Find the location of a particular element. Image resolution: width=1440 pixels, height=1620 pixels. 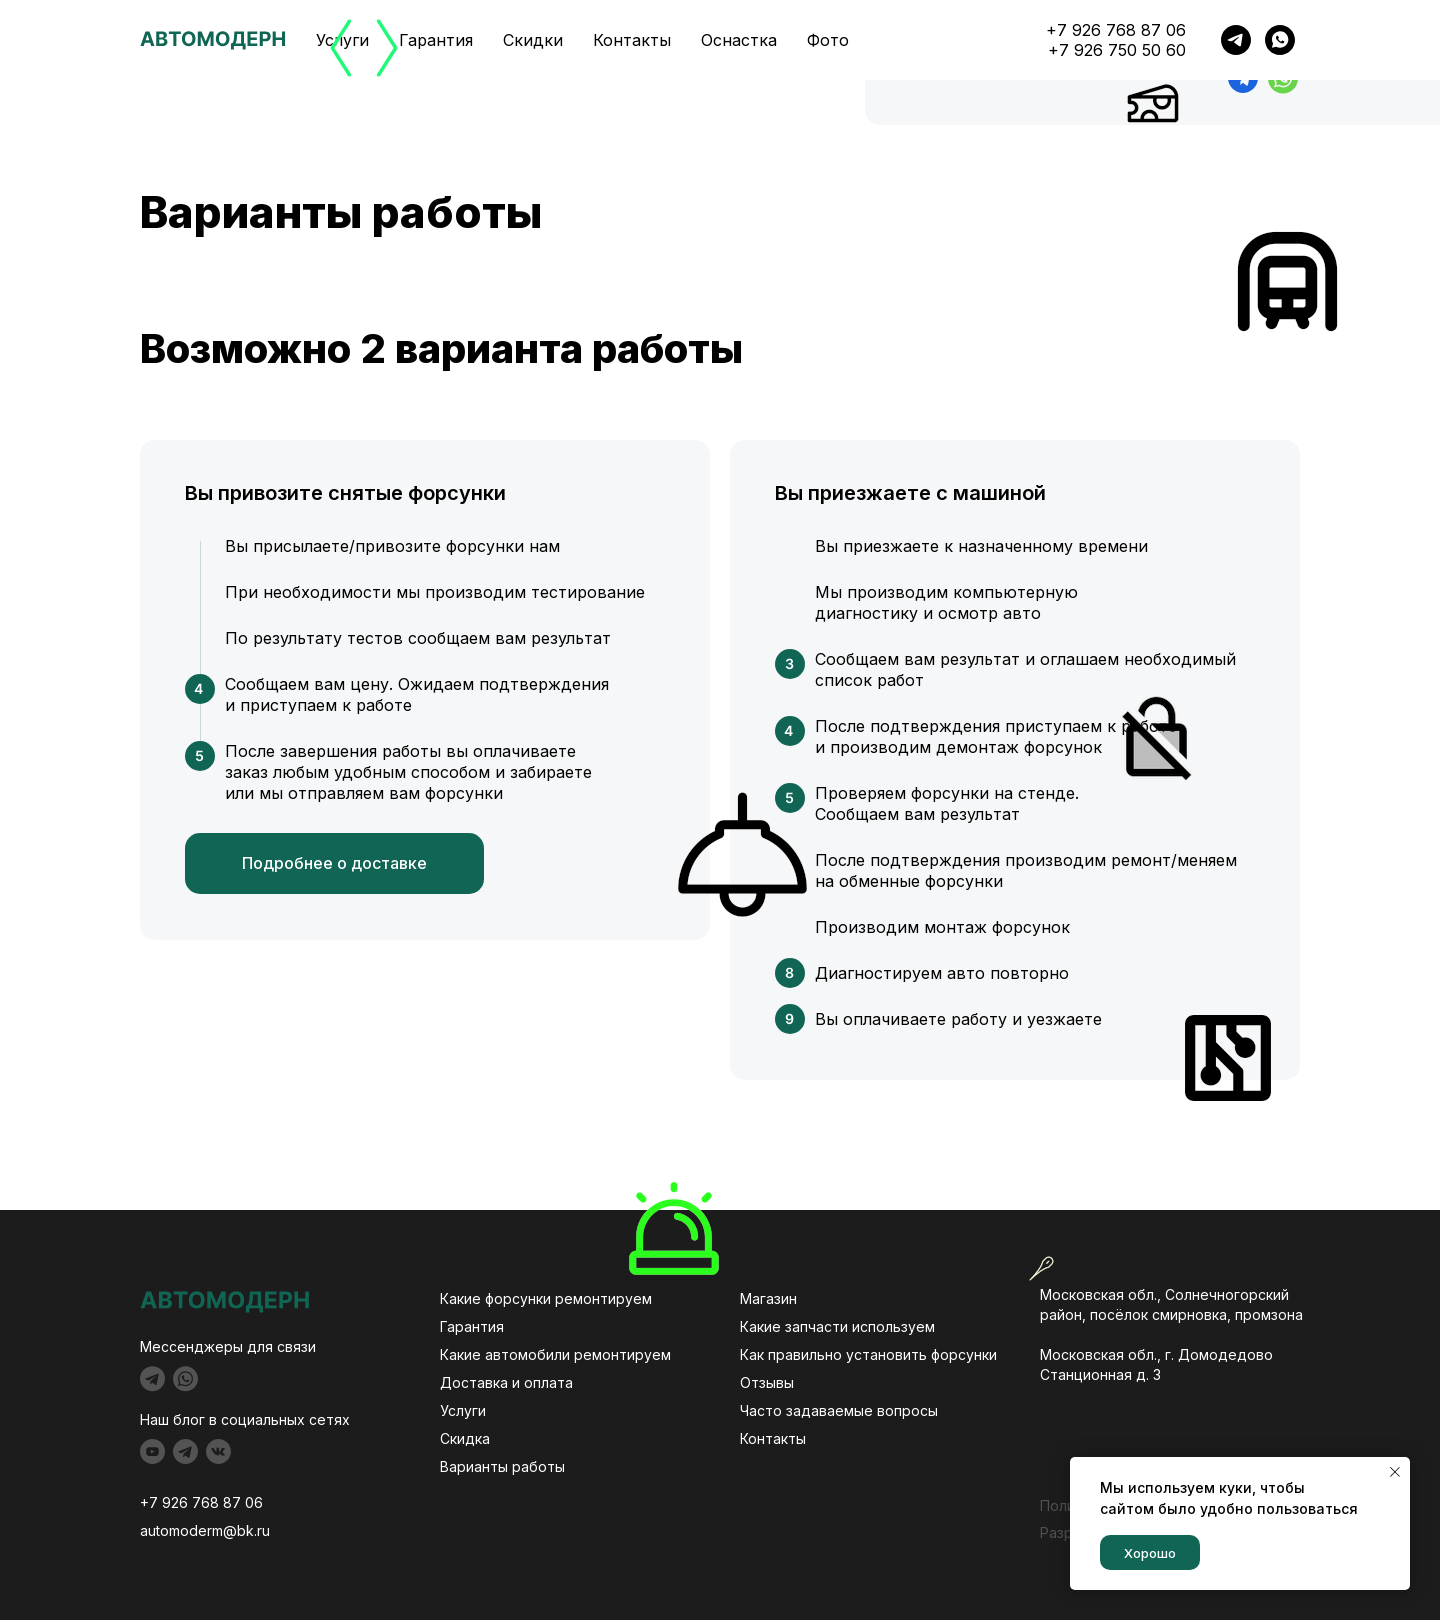

toggle pendant lamp or ceiling light is located at coordinates (742, 861).